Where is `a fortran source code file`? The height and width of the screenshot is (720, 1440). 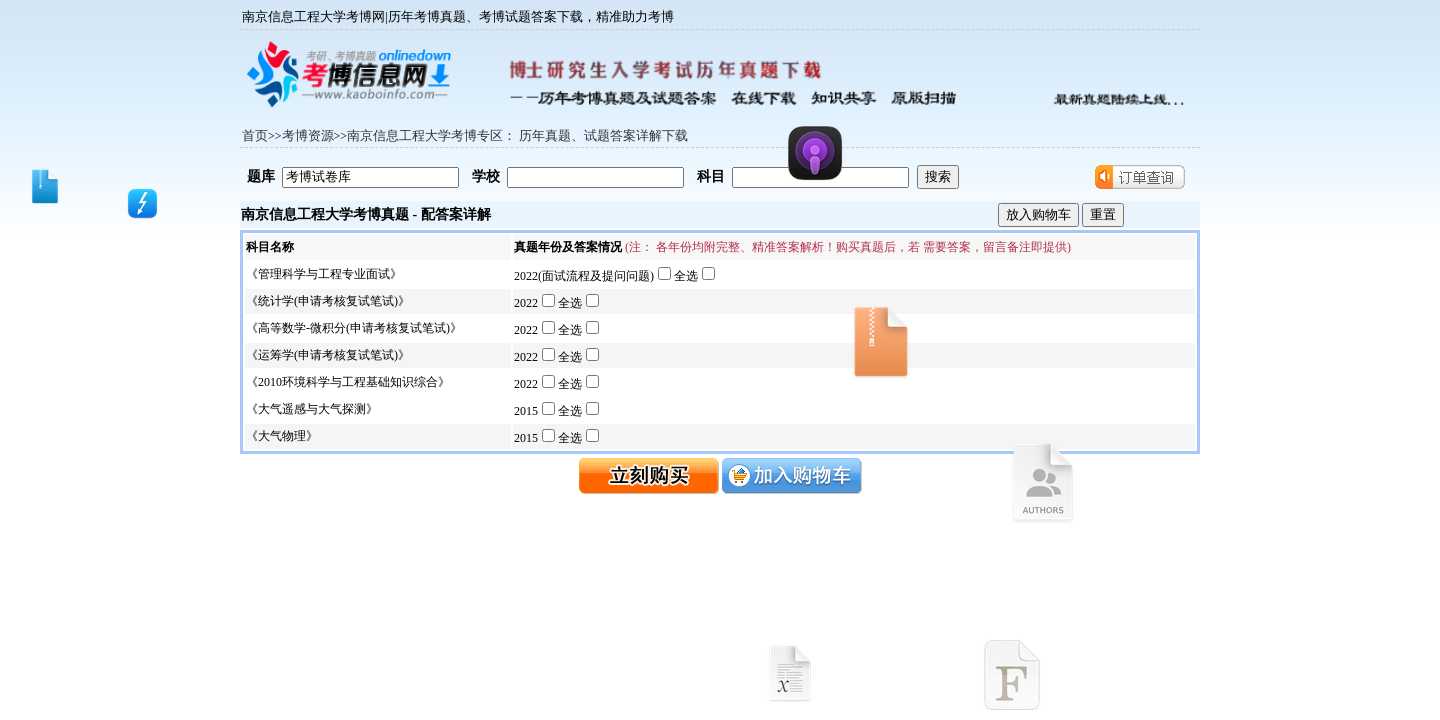 a fortran source code file is located at coordinates (1012, 675).